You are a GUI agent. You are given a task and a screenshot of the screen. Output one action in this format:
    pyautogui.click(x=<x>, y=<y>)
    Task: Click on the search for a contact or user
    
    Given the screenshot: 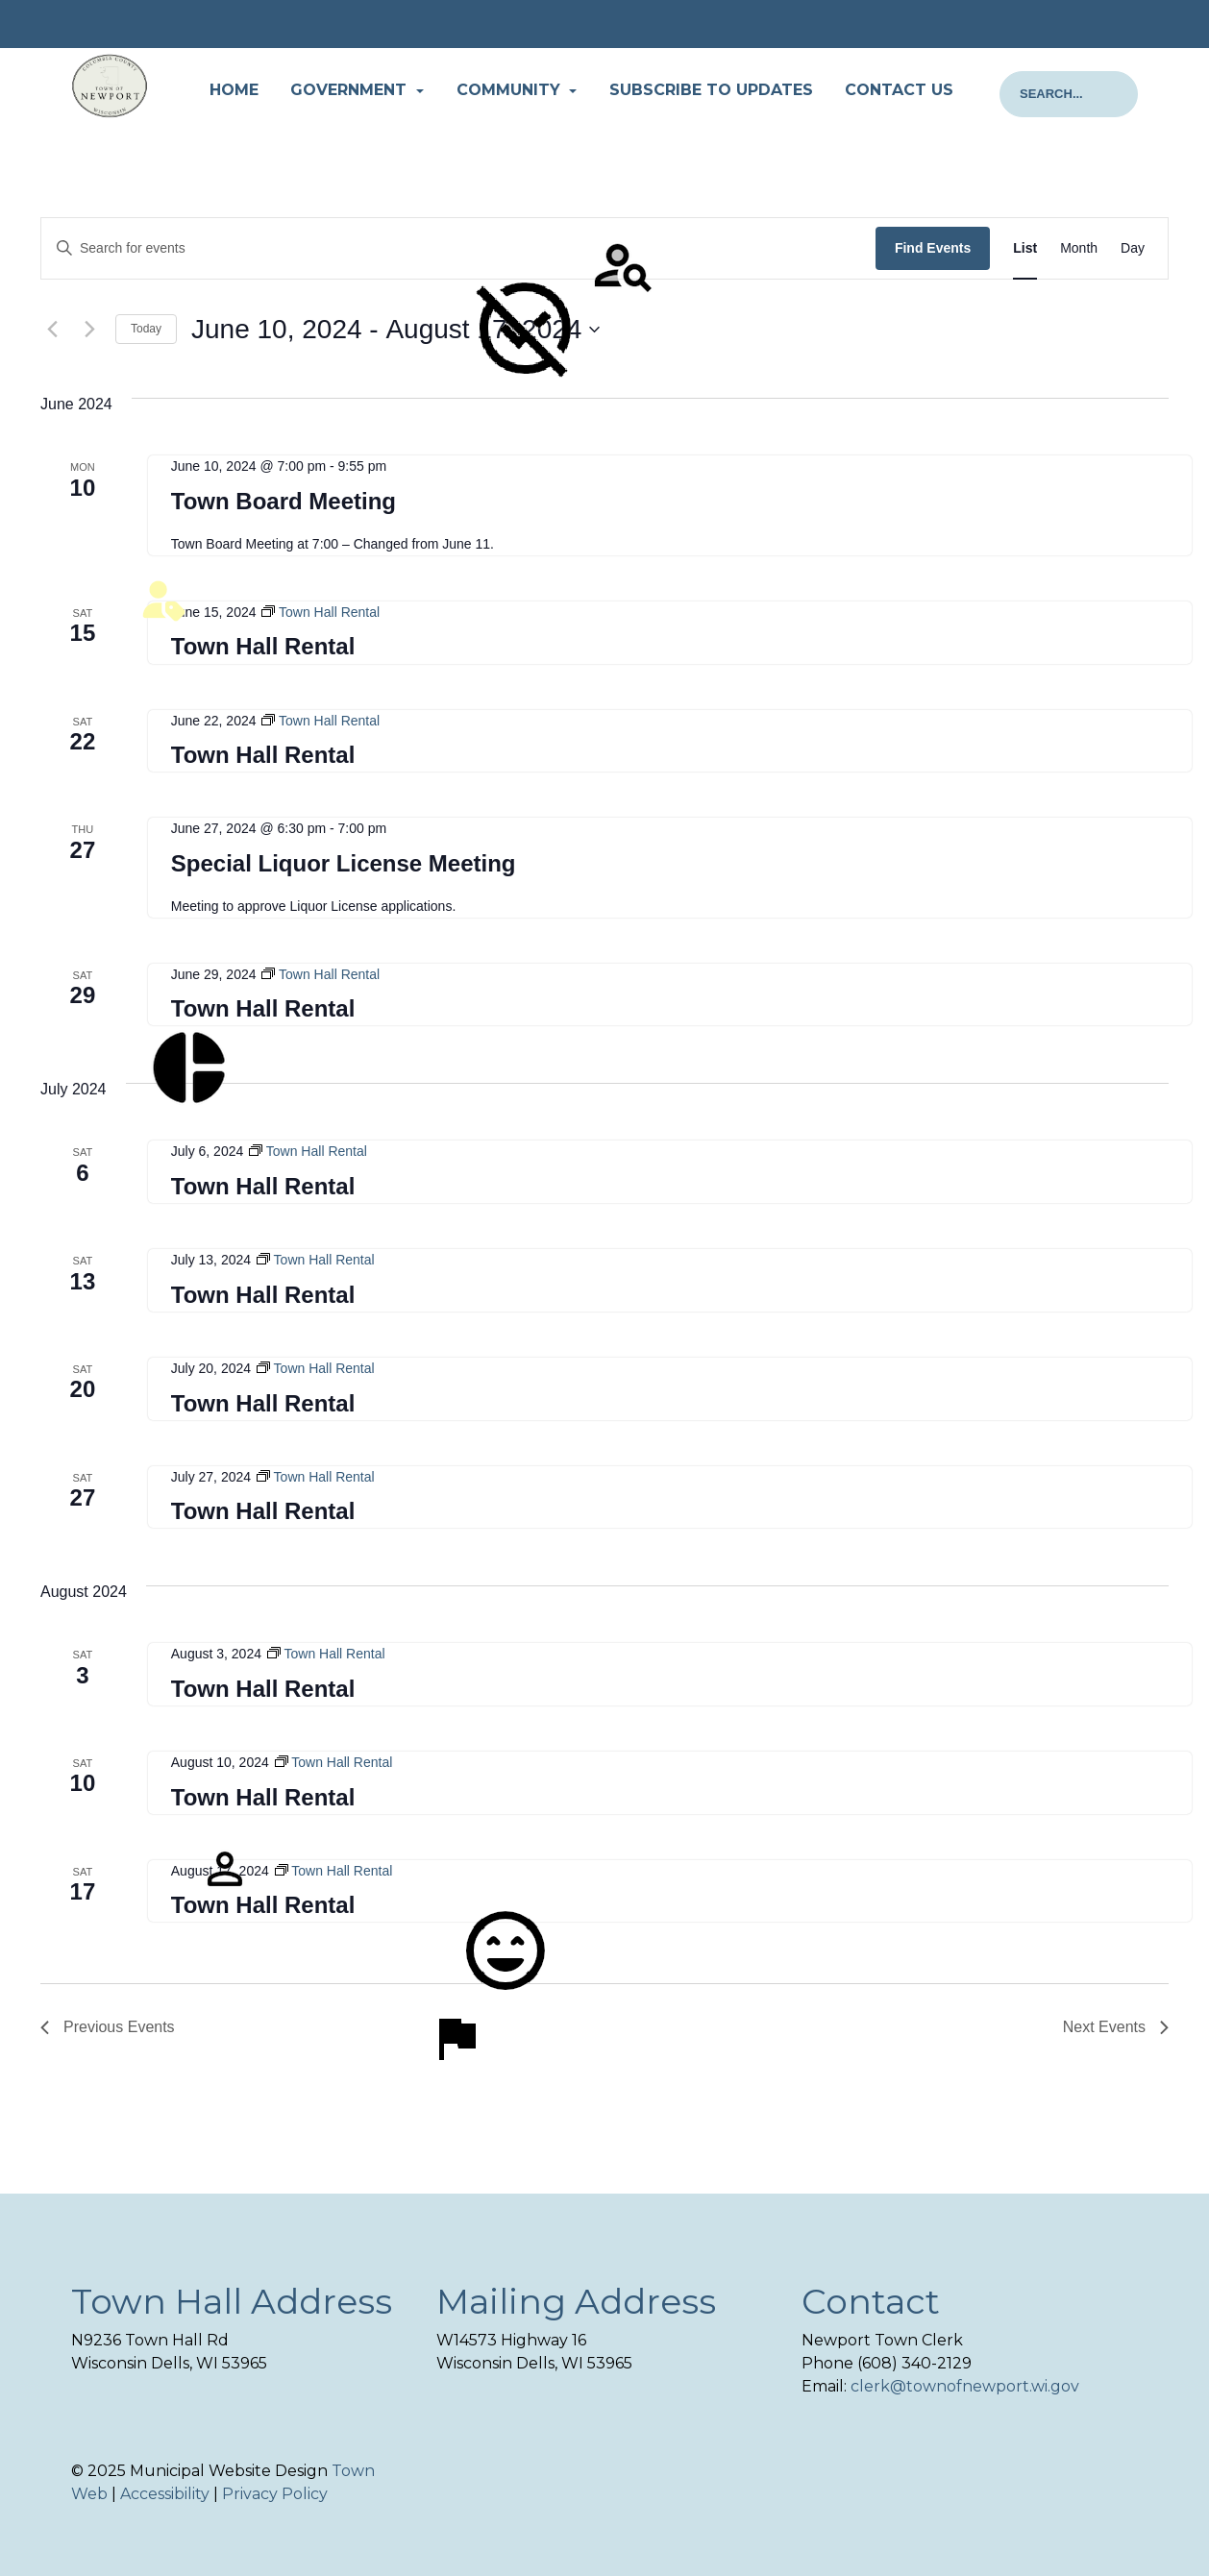 What is the action you would take?
    pyautogui.click(x=623, y=263)
    